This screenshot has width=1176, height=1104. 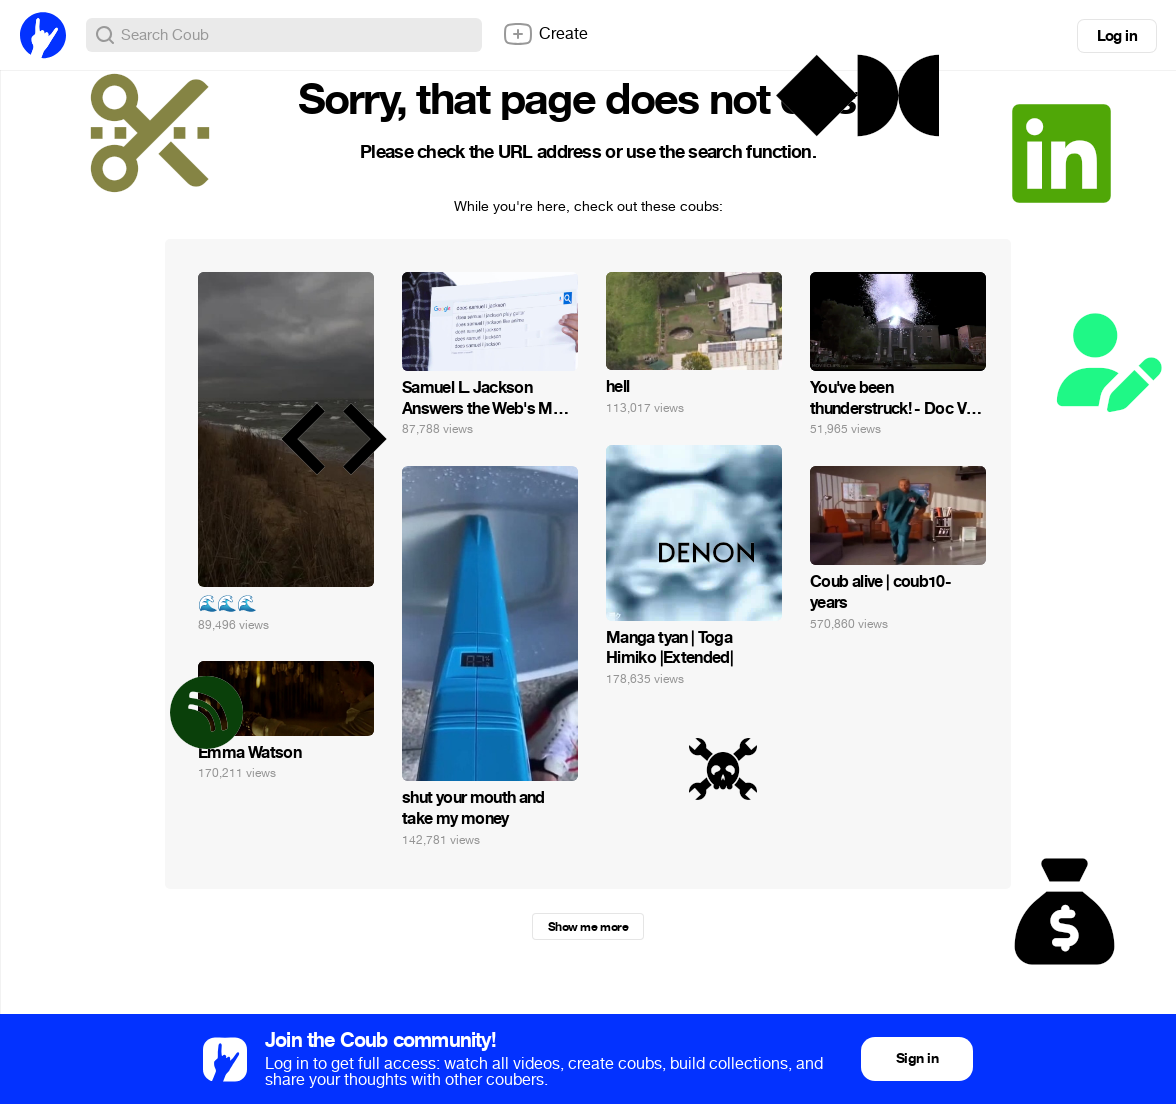 What do you see at coordinates (706, 552) in the screenshot?
I see `denon brand logo` at bounding box center [706, 552].